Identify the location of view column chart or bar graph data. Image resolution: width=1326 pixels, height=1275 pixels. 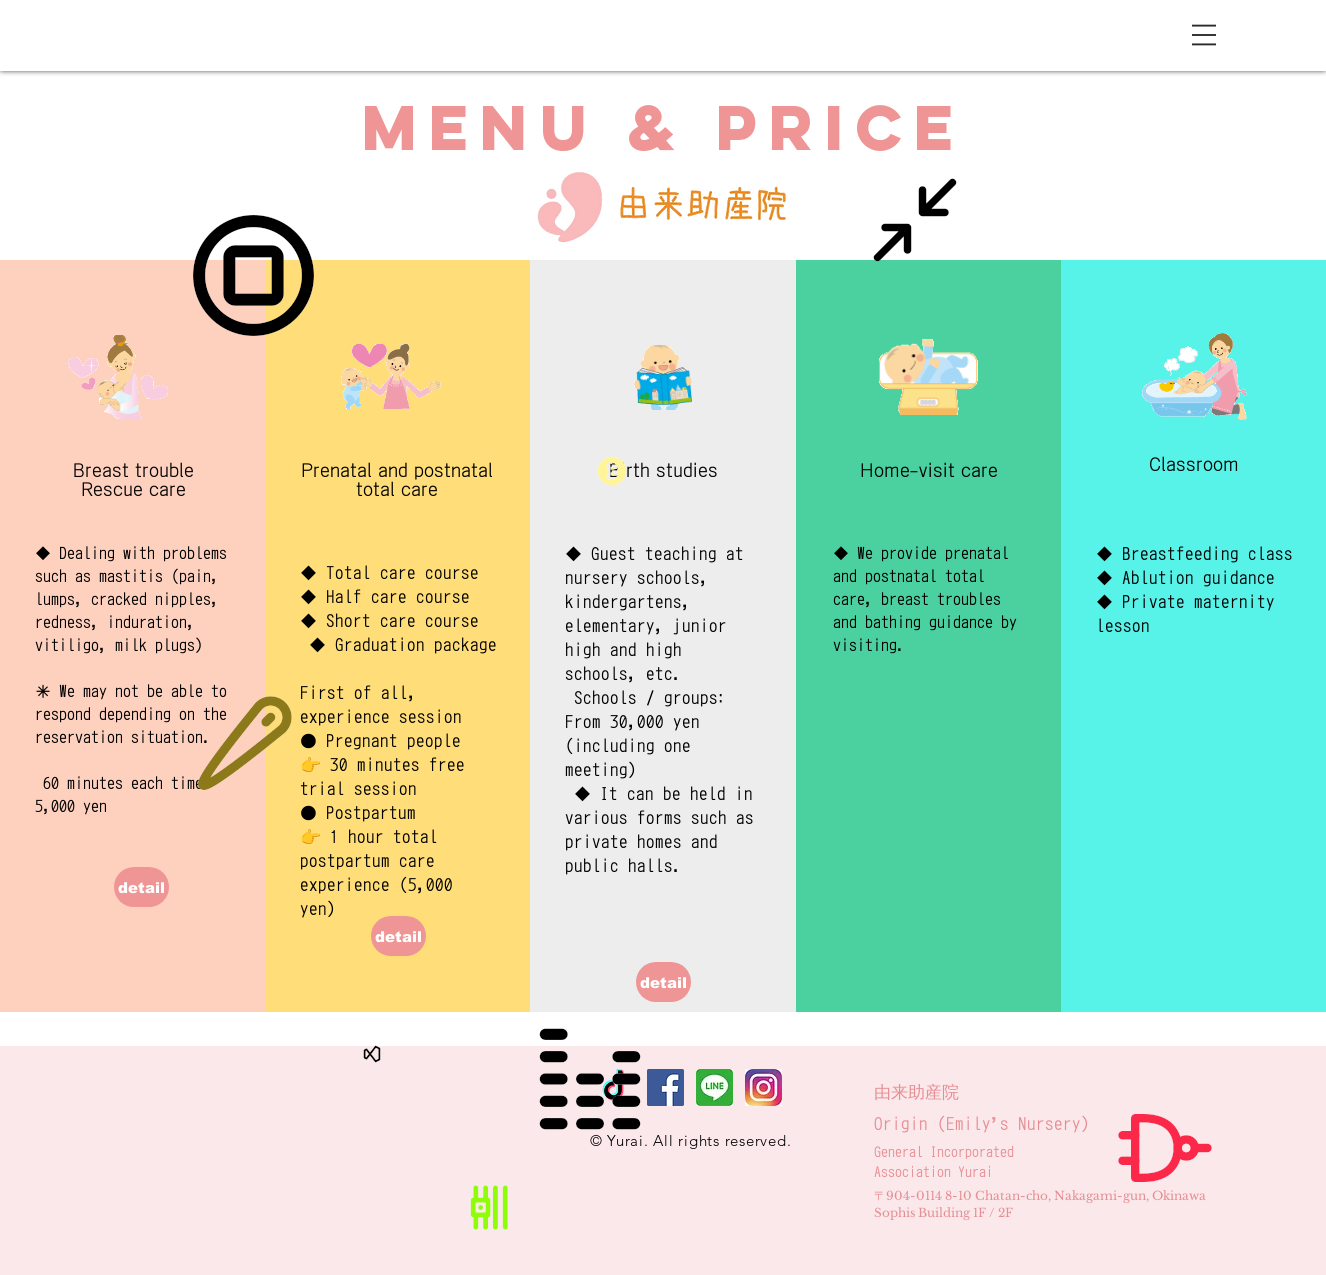
(590, 1079).